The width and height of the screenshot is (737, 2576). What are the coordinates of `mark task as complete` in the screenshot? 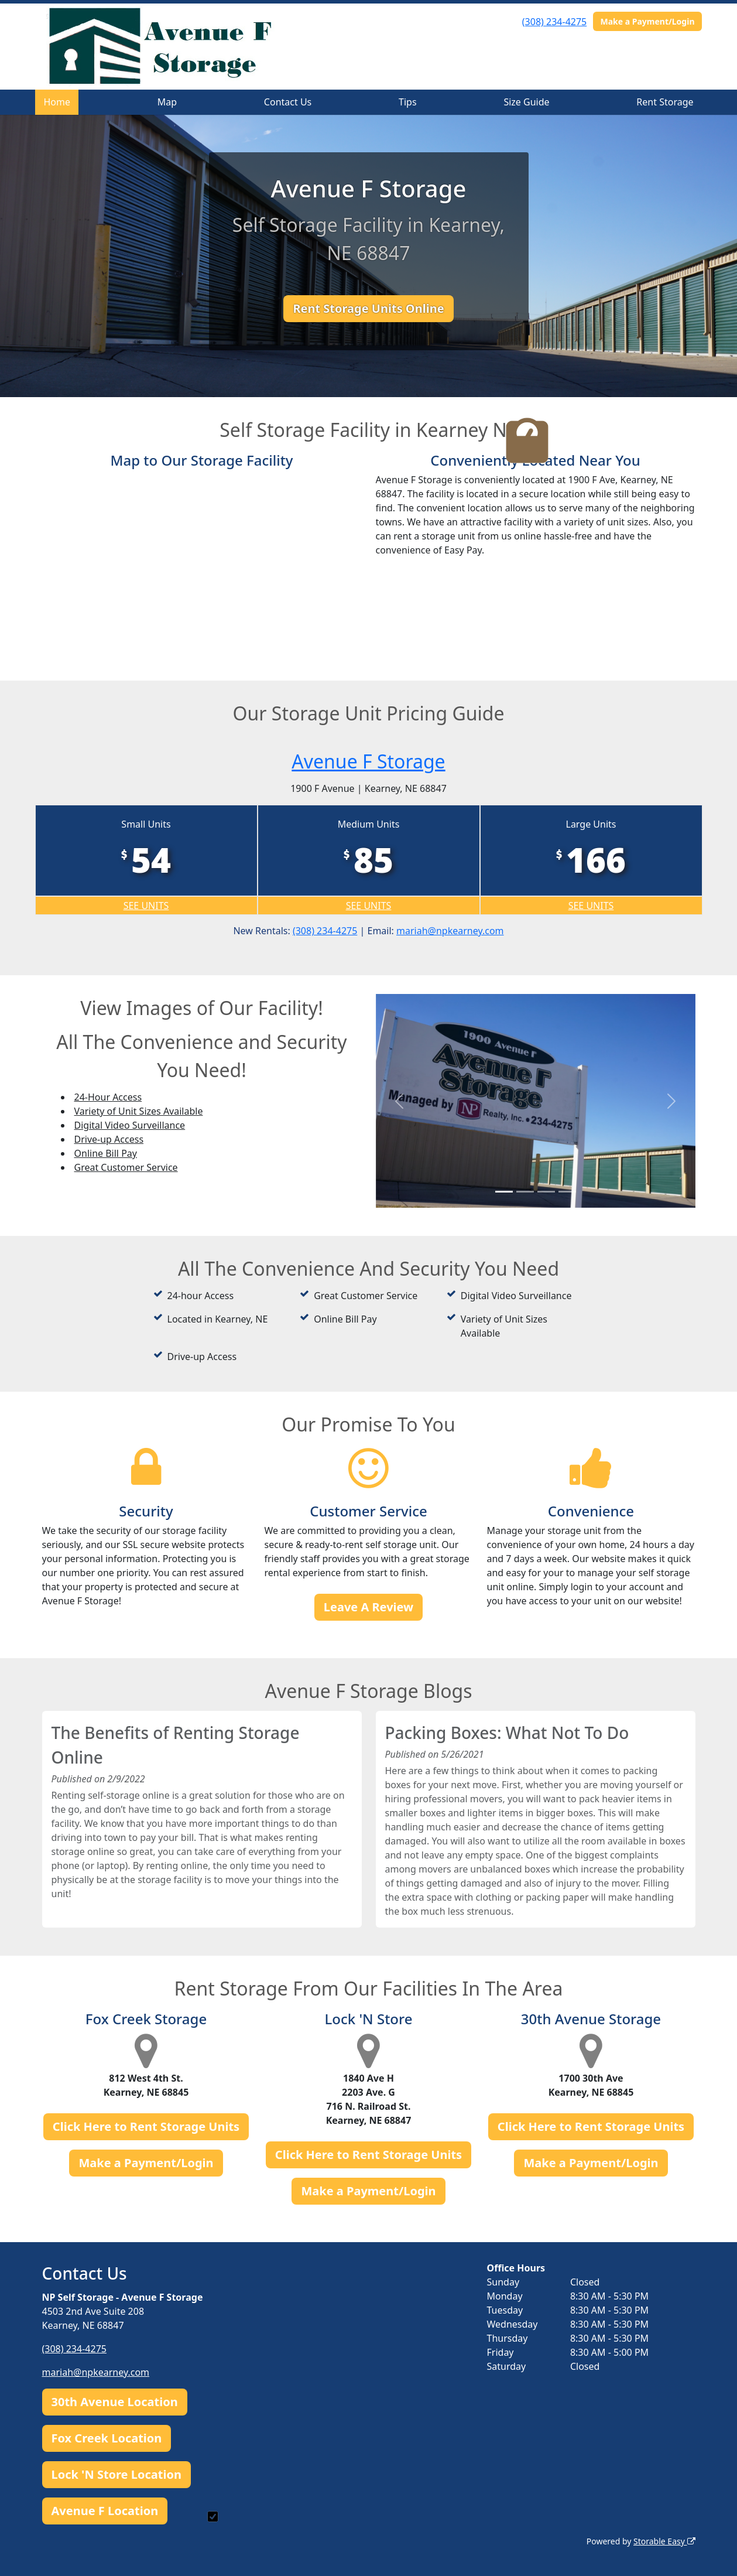 It's located at (212, 2516).